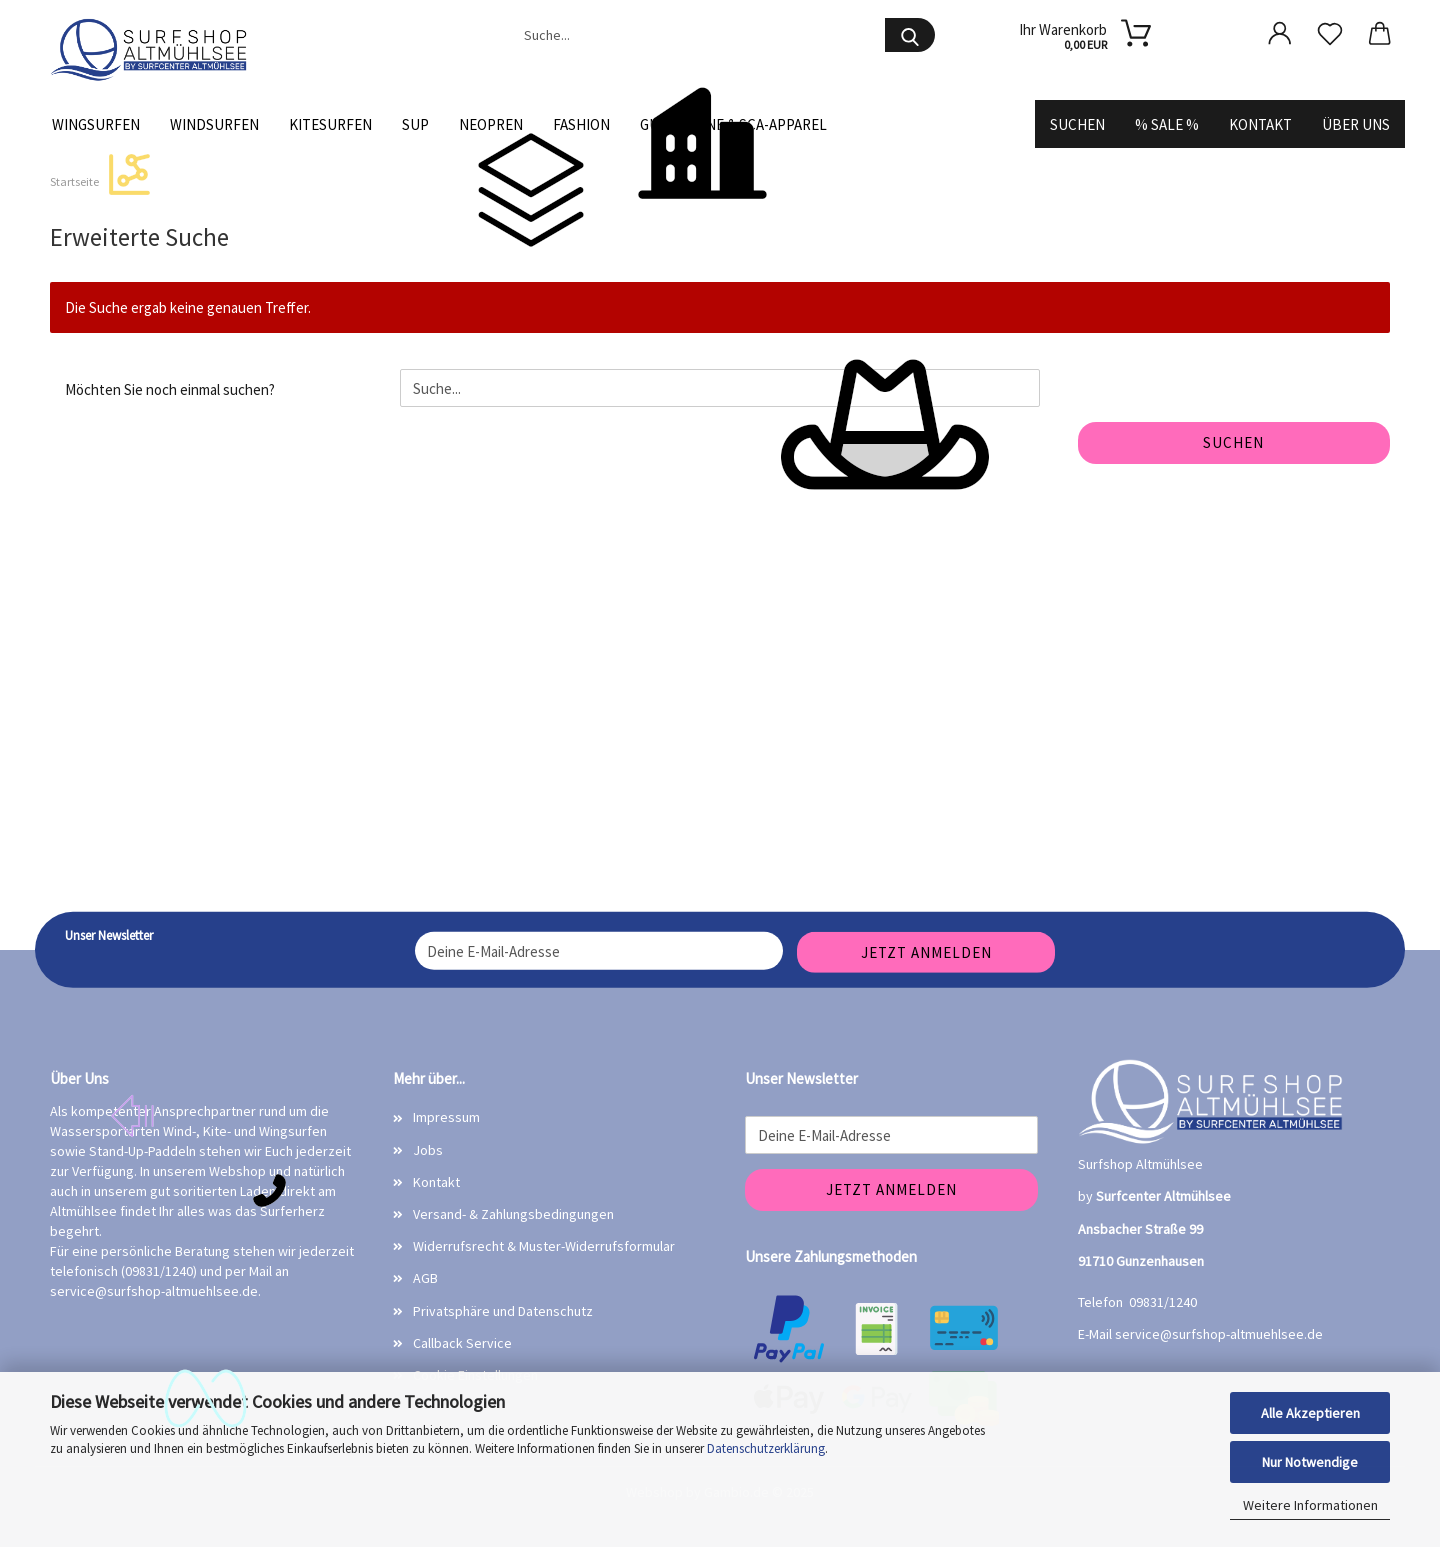 This screenshot has height=1547, width=1440. What do you see at coordinates (702, 147) in the screenshot?
I see `view properties or real estate listings` at bounding box center [702, 147].